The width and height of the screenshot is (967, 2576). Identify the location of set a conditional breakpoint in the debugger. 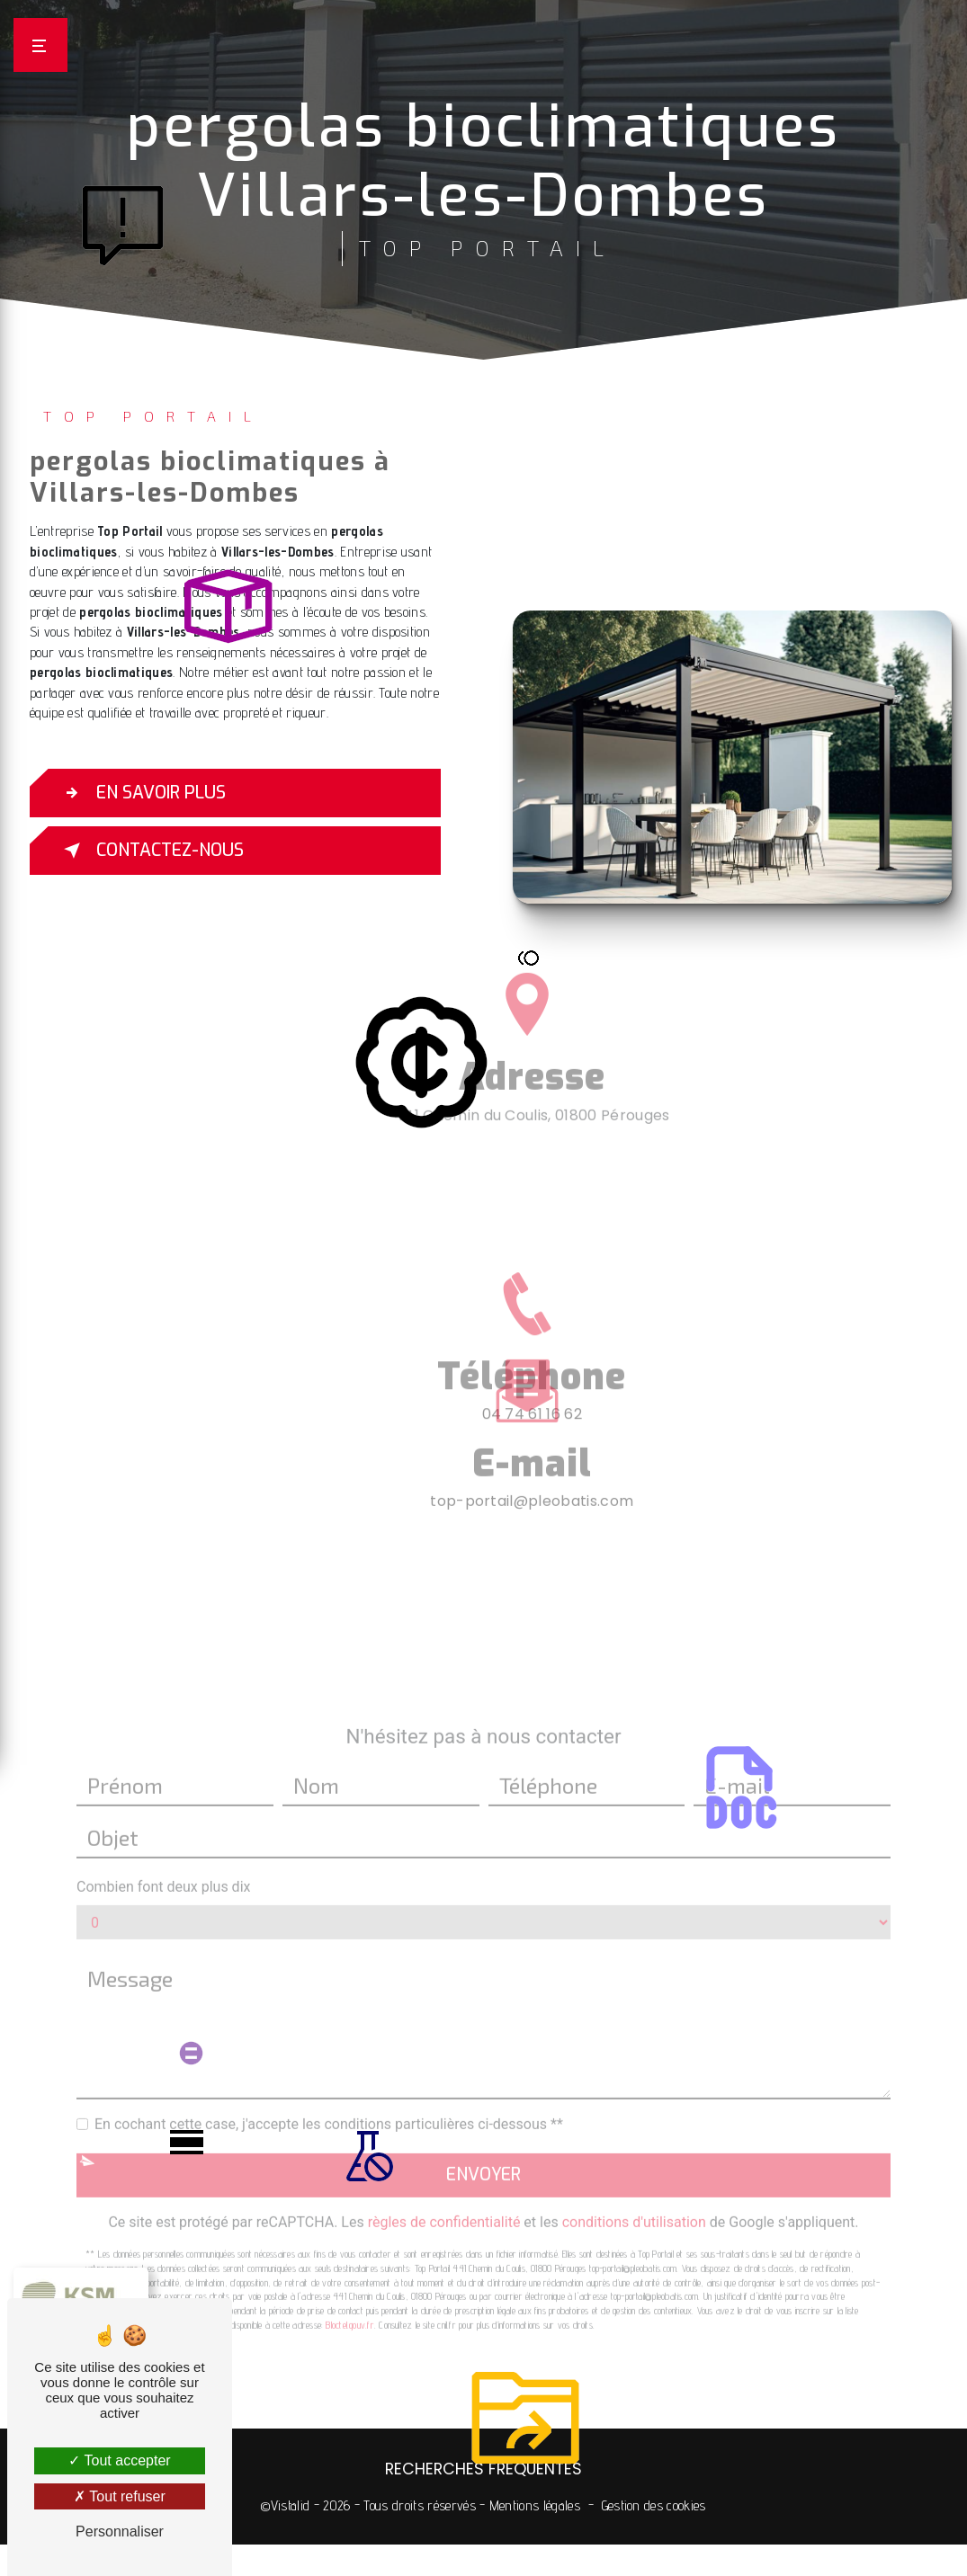
(191, 2053).